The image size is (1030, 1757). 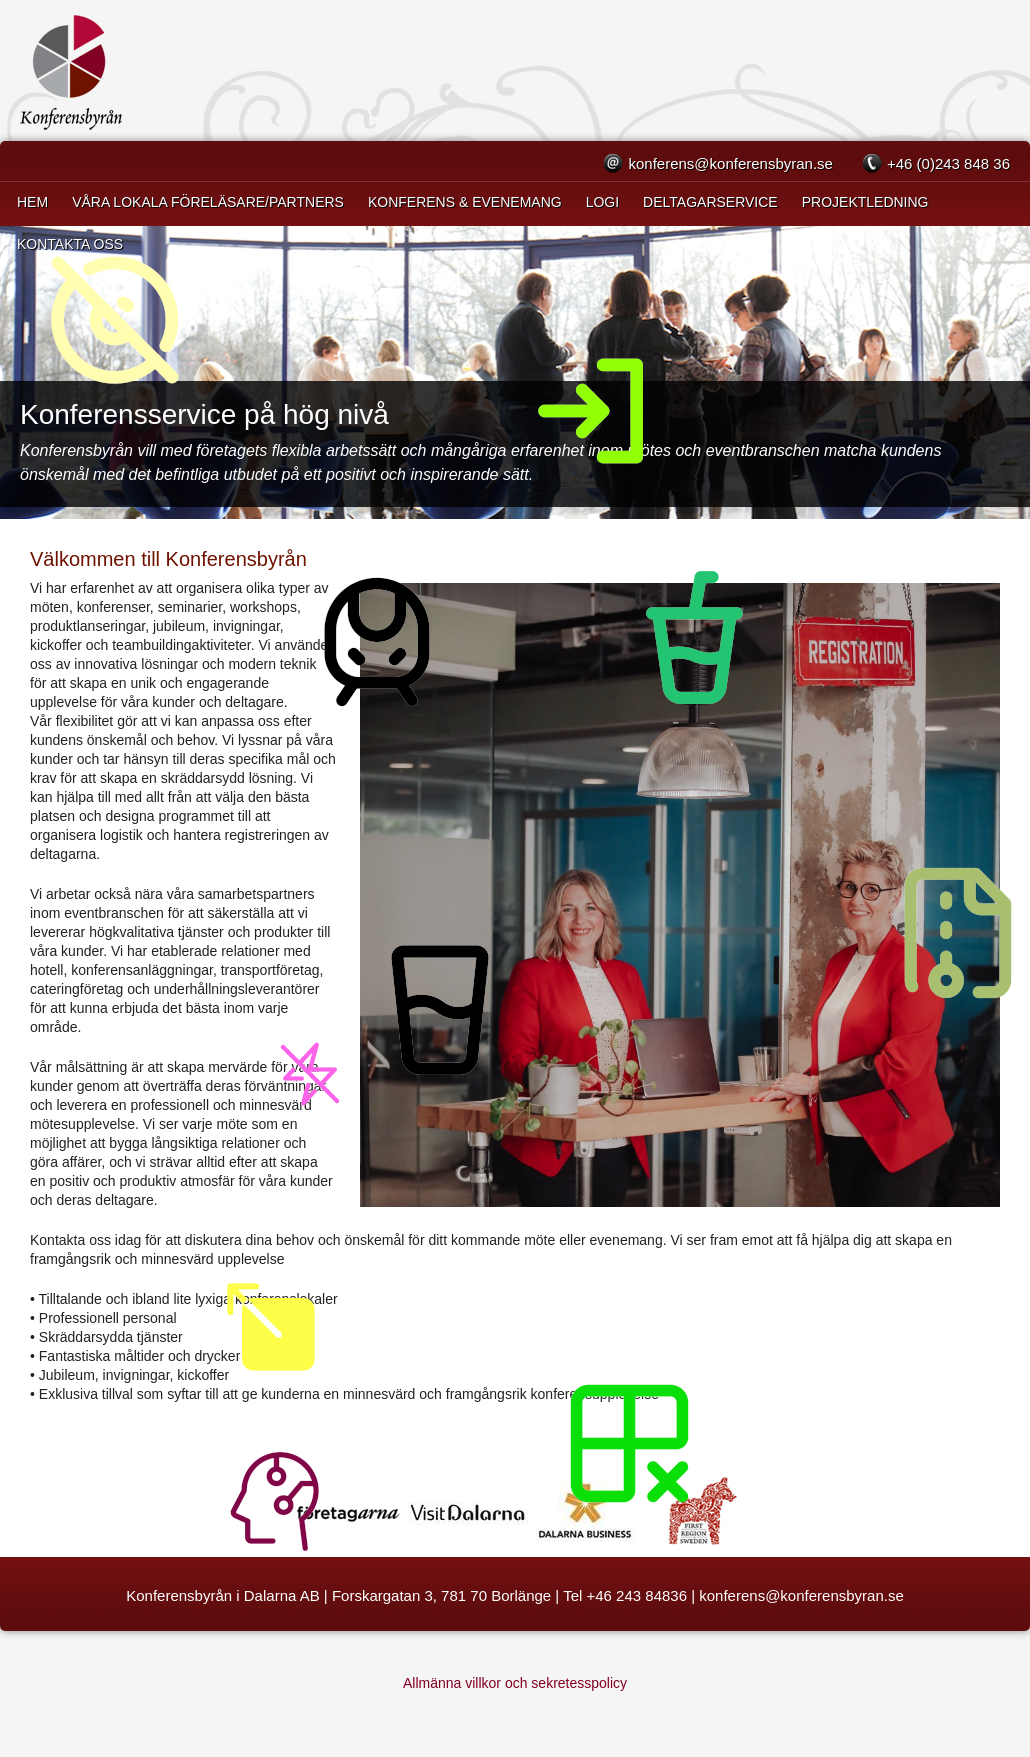 What do you see at coordinates (599, 411) in the screenshot?
I see `sign in to your account` at bounding box center [599, 411].